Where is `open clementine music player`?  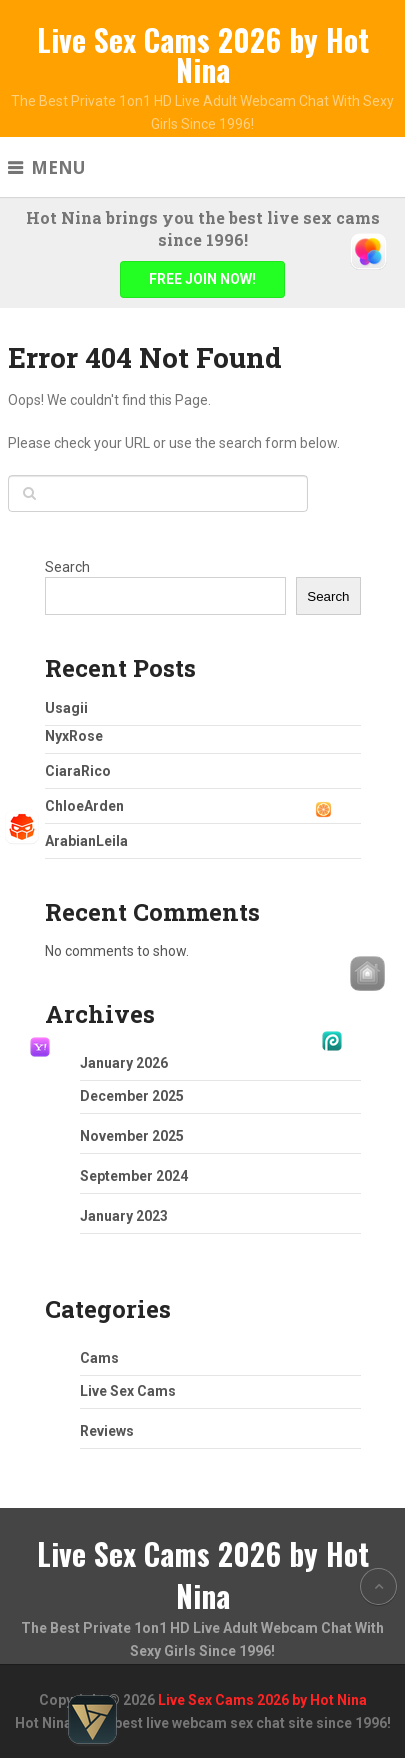 open clementine music player is located at coordinates (323, 809).